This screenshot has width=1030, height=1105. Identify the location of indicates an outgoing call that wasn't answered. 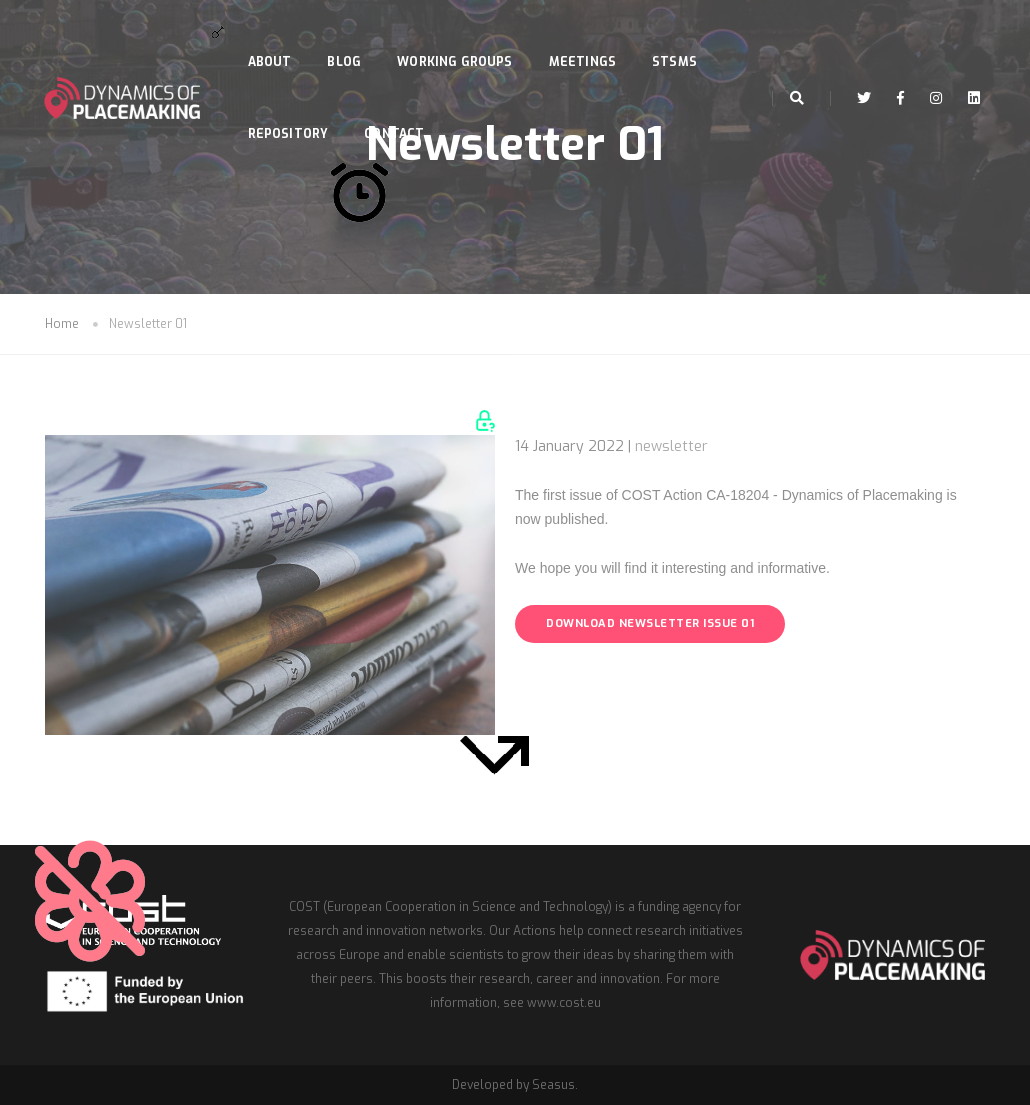
(494, 754).